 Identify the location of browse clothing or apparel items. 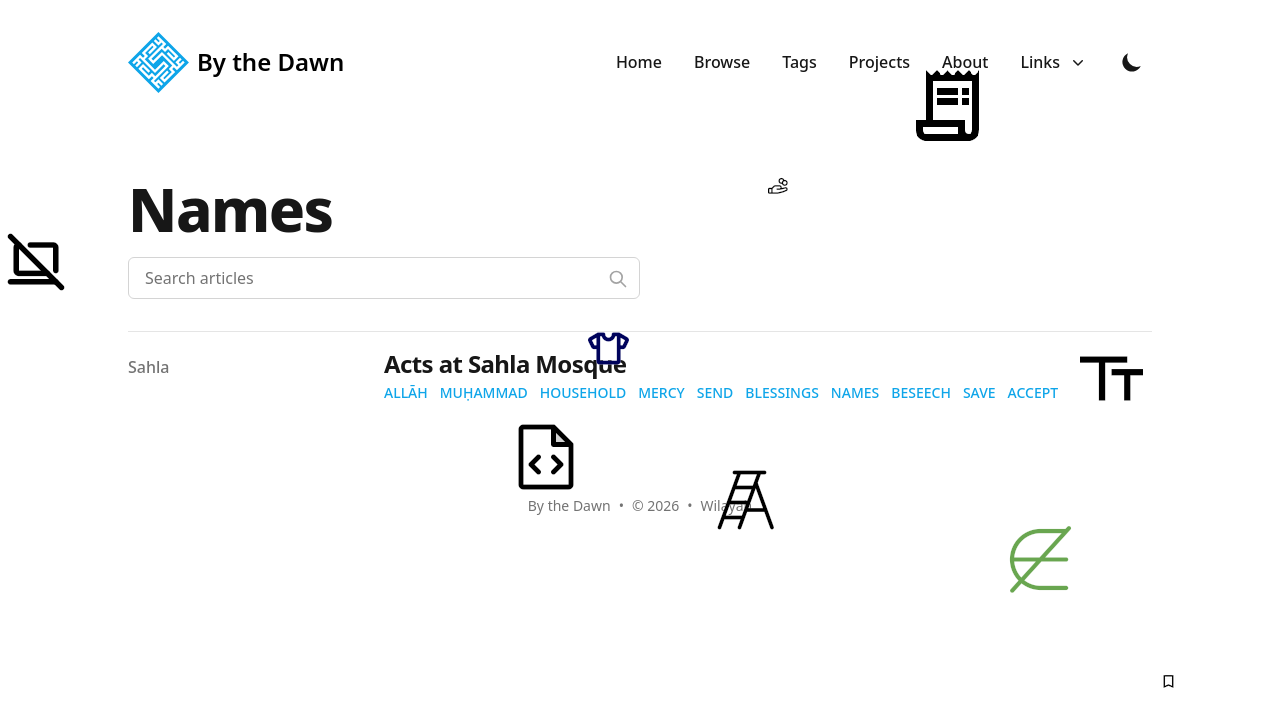
(608, 348).